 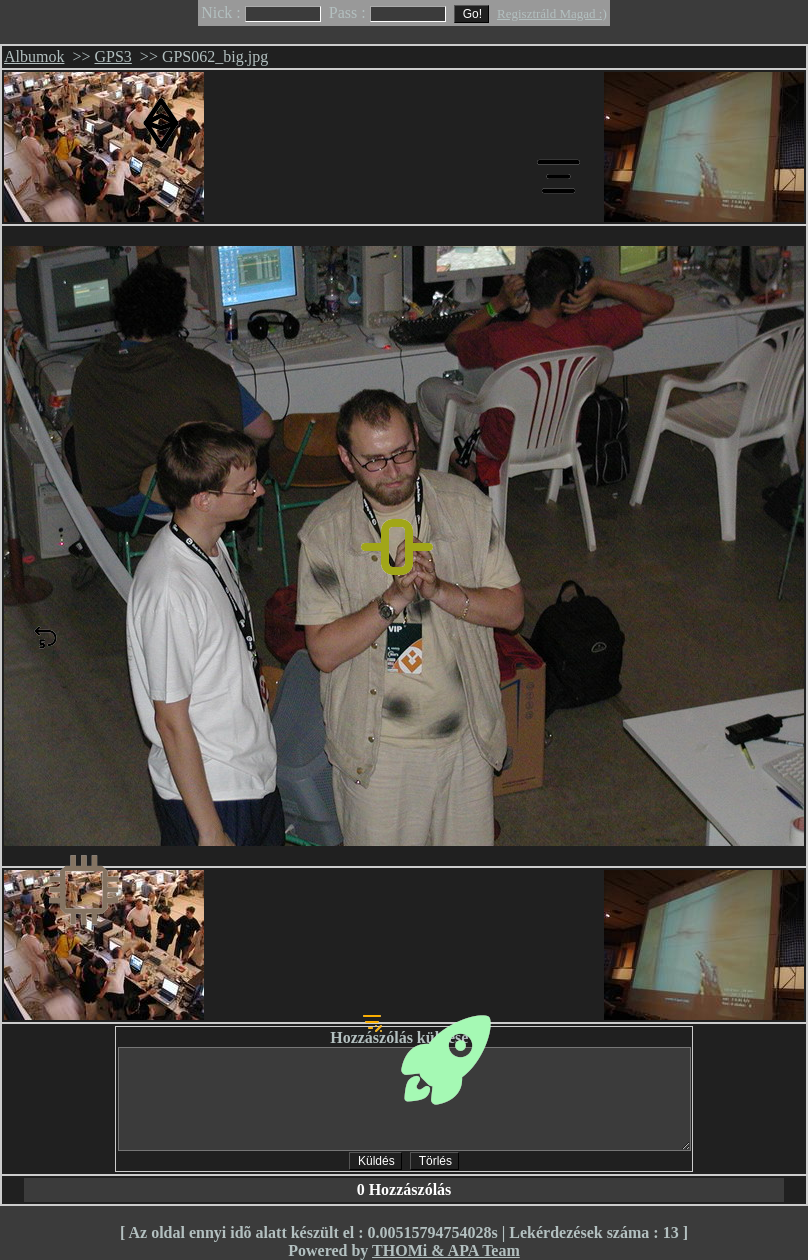 What do you see at coordinates (372, 1022) in the screenshot?
I see `filter items by discount or sale price` at bounding box center [372, 1022].